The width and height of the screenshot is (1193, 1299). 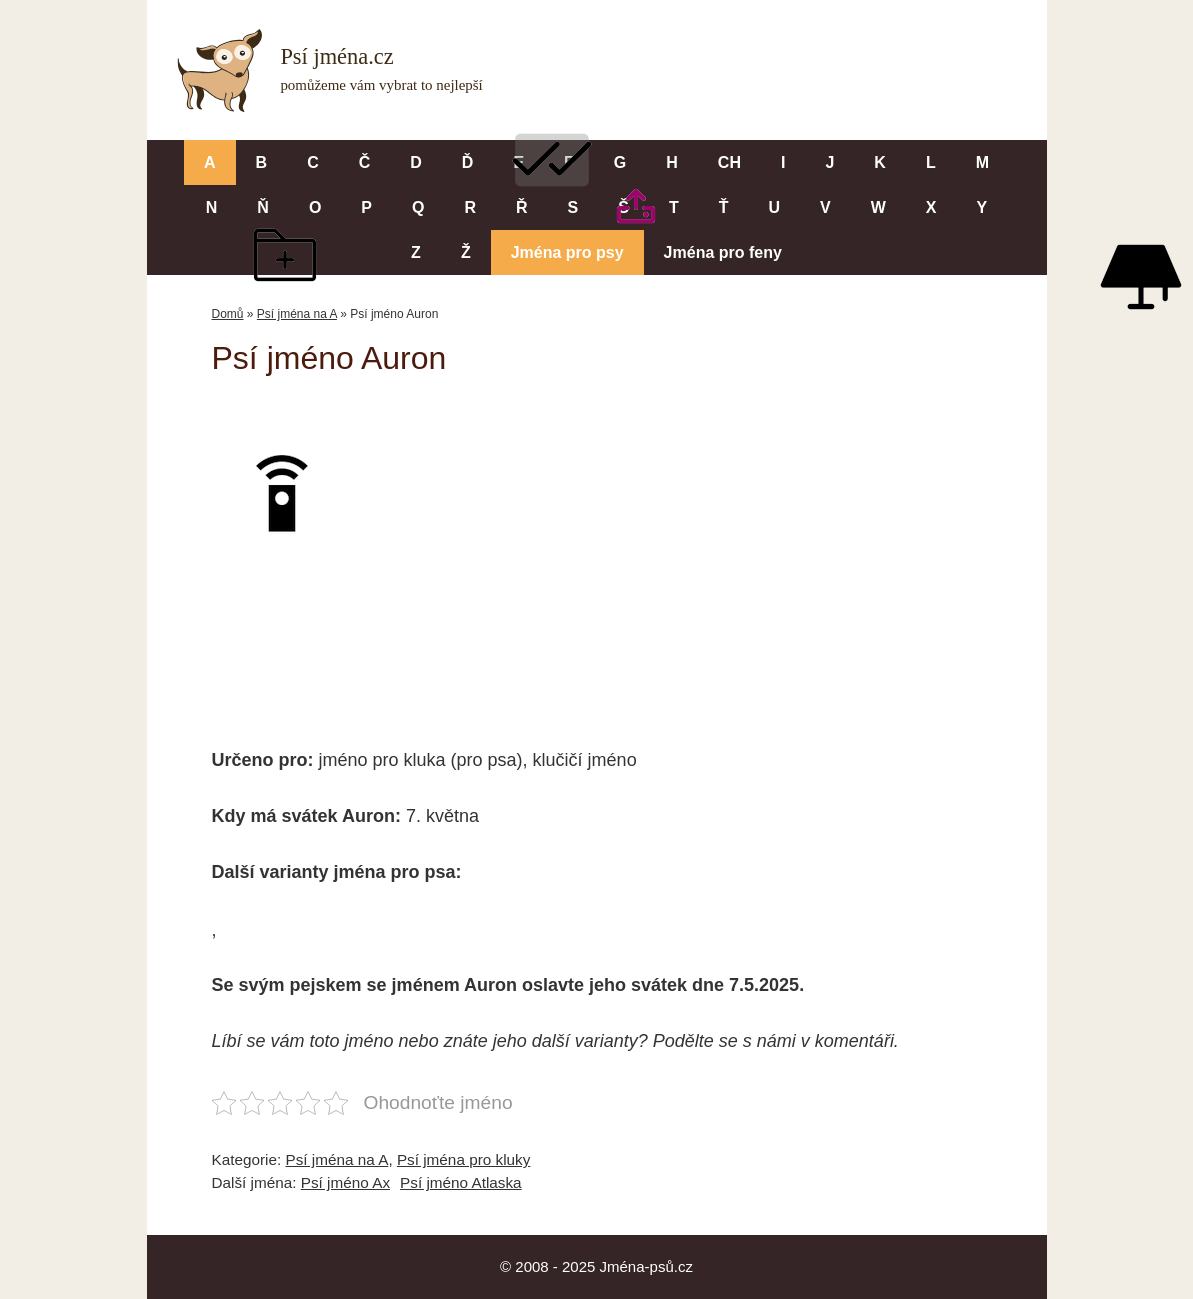 I want to click on create a new folder, so click(x=285, y=255).